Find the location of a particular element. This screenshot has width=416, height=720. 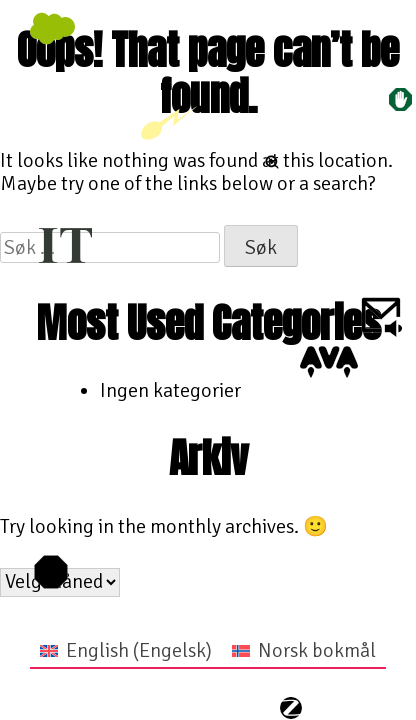

gamescience company logo is located at coordinates (169, 123).